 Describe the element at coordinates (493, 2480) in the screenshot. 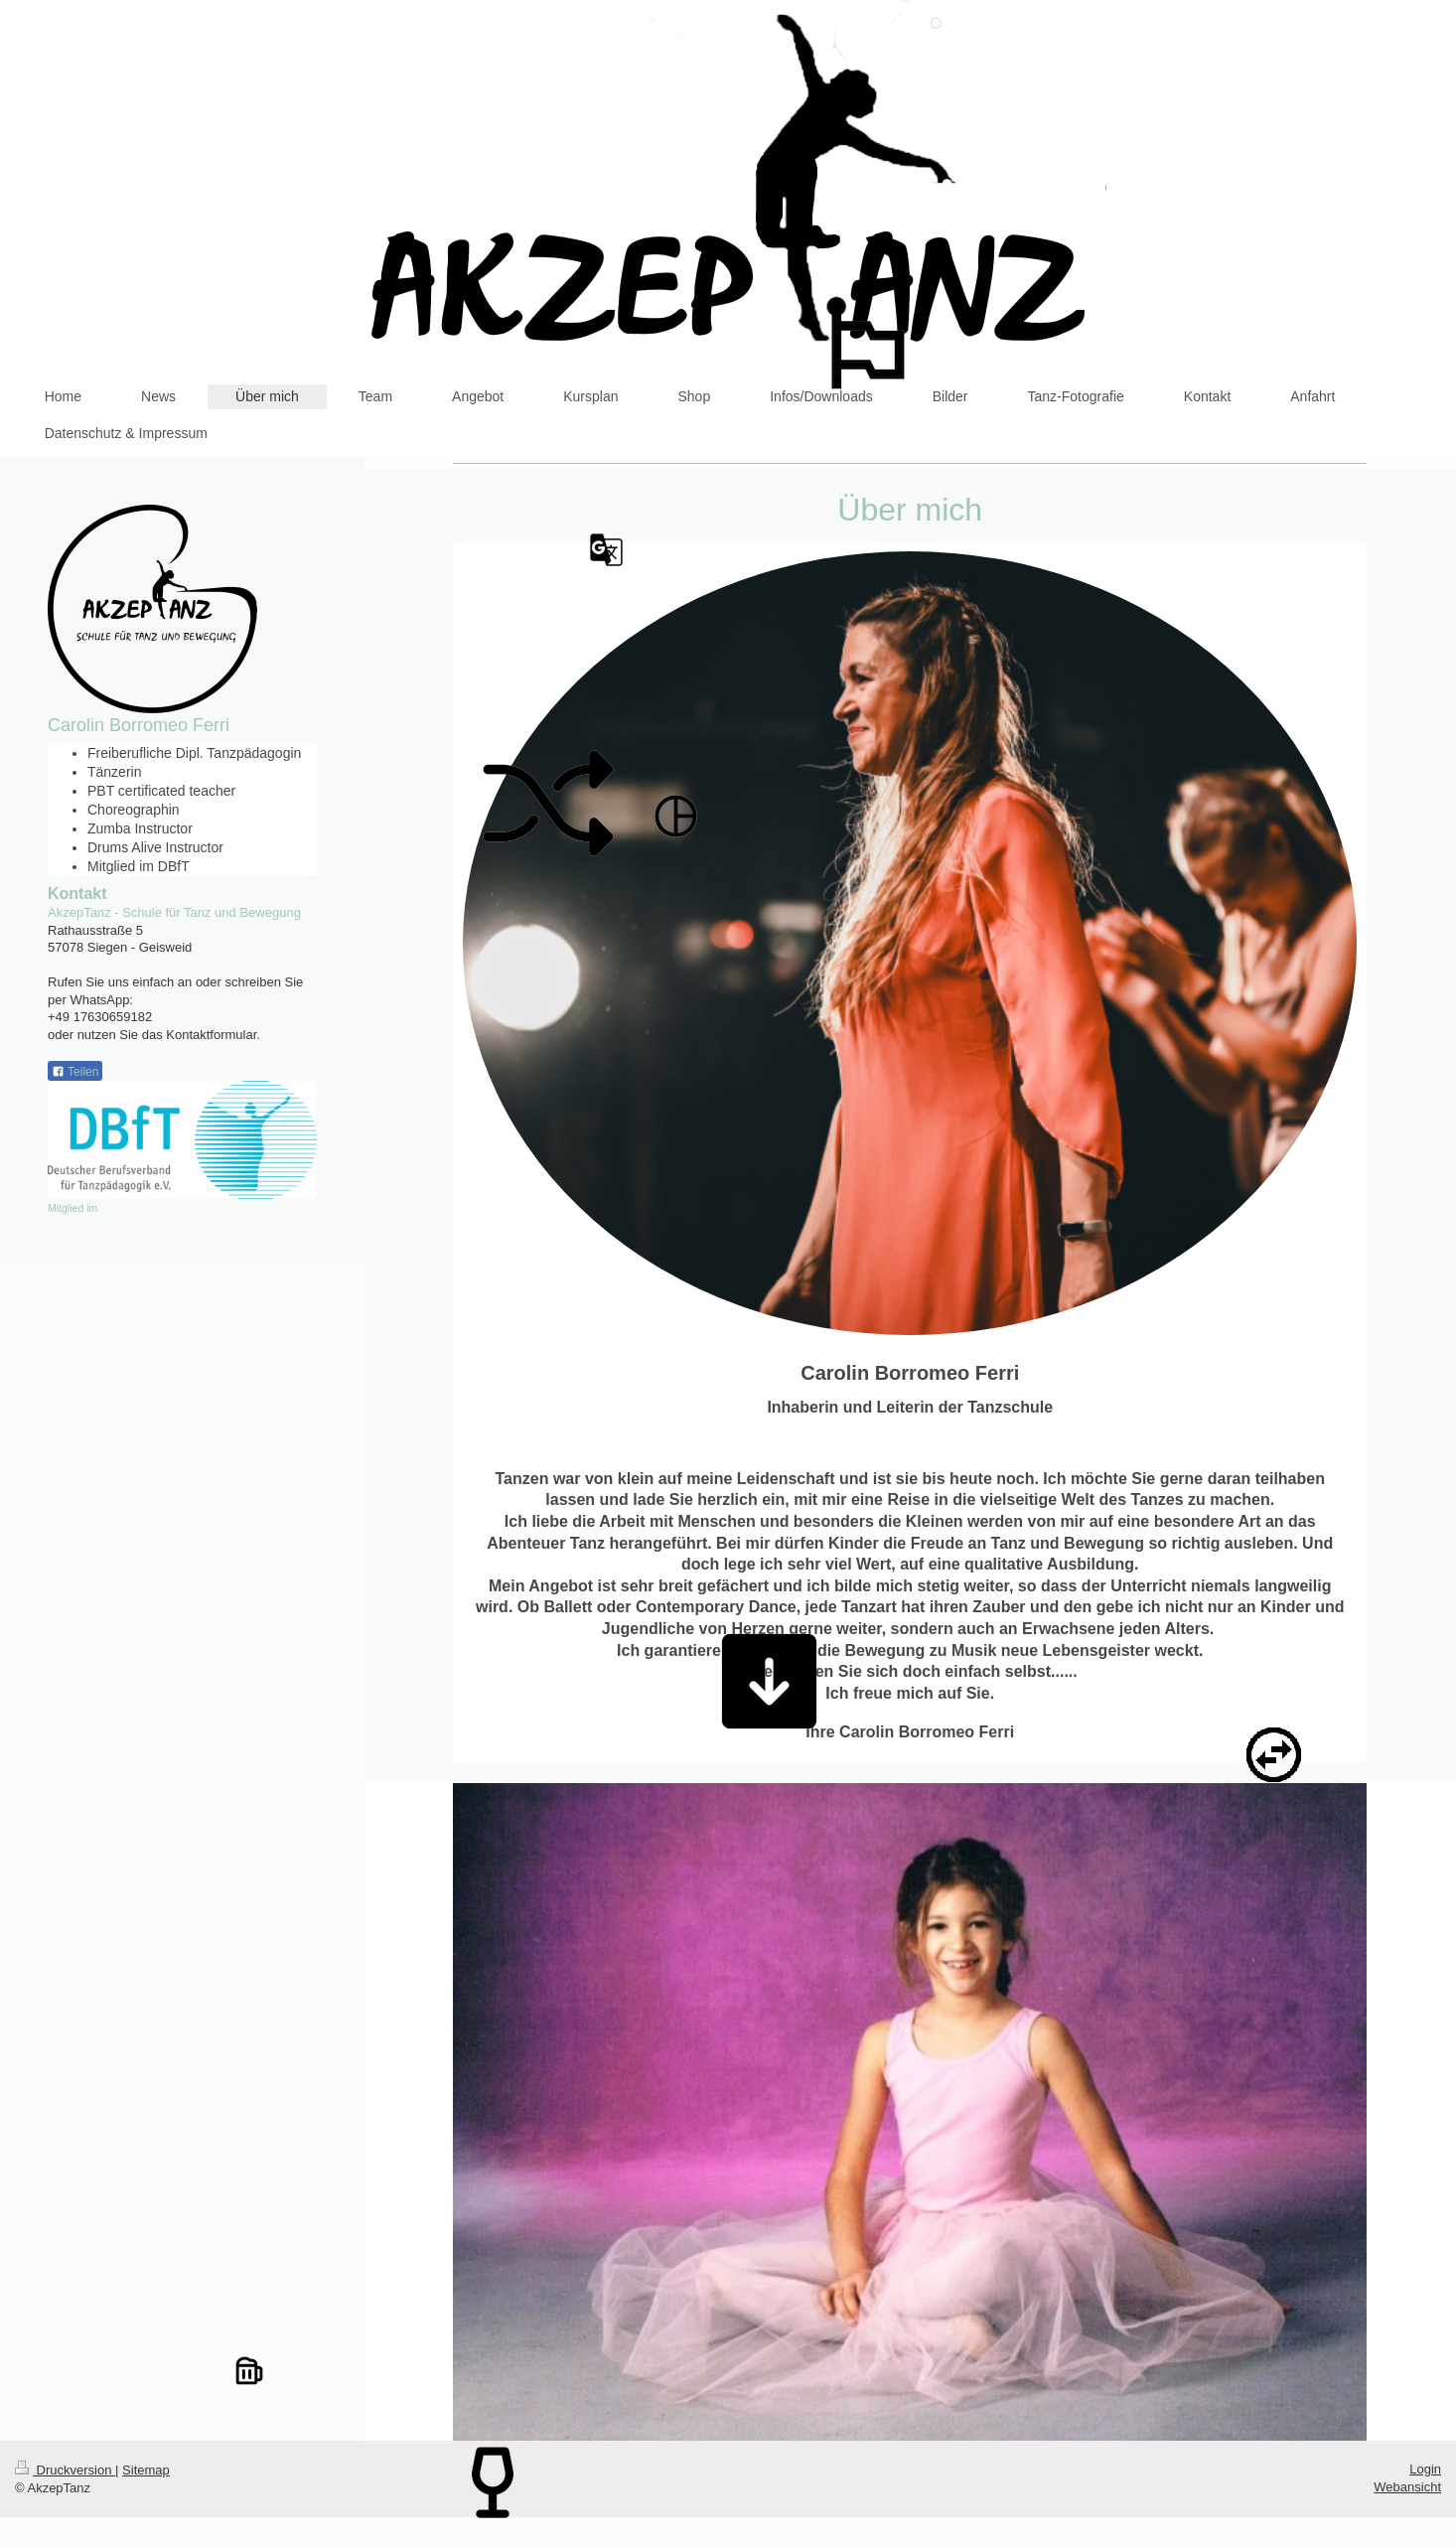

I see `browse wine or beverage options` at that location.